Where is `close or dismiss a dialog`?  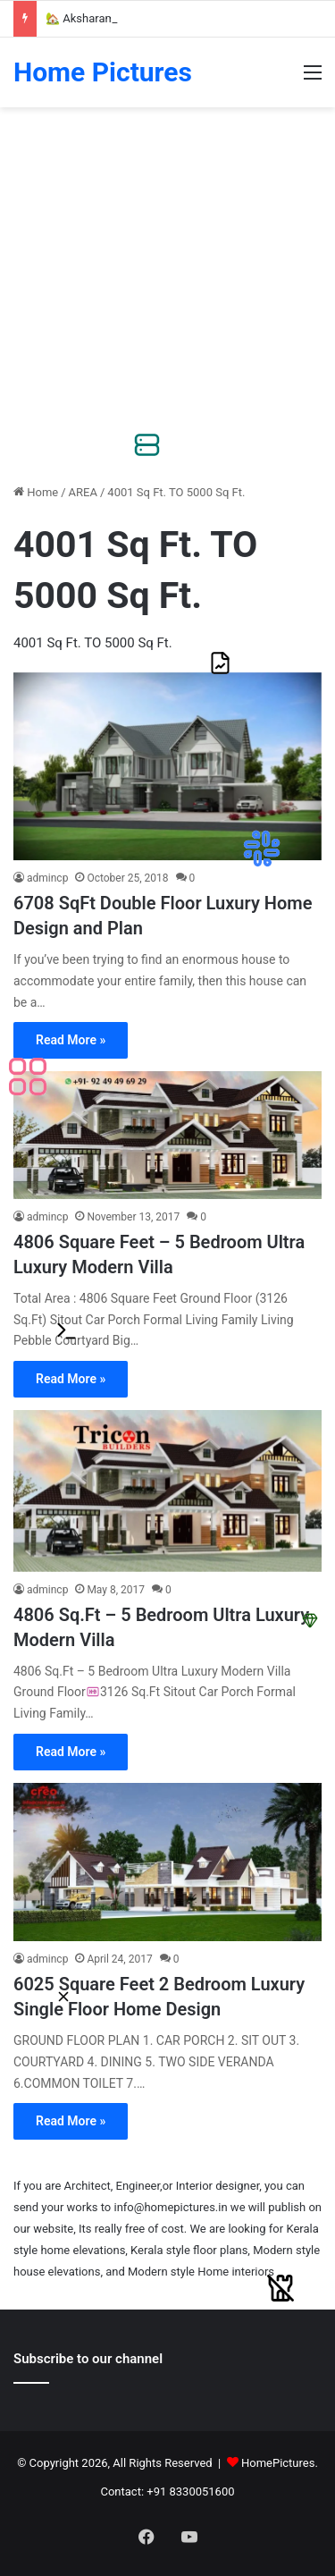 close or dismiss a dialog is located at coordinates (63, 1997).